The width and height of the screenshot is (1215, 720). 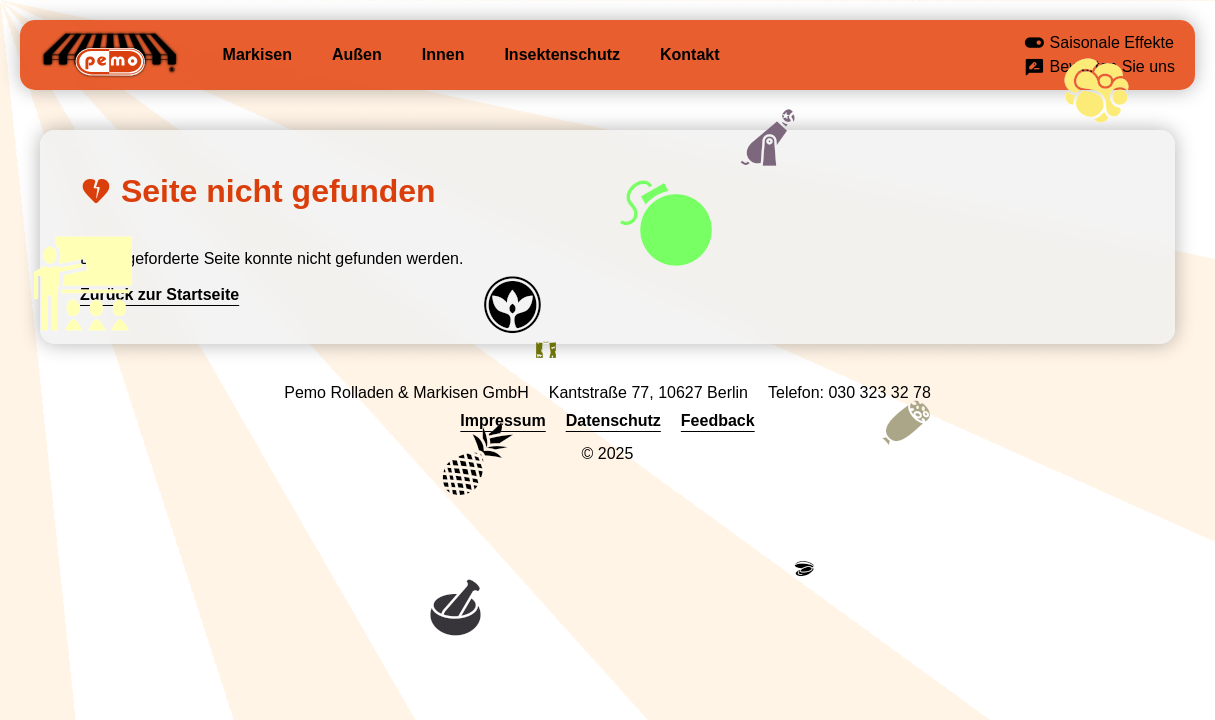 I want to click on launch a stunt or action mini-game, so click(x=769, y=137).